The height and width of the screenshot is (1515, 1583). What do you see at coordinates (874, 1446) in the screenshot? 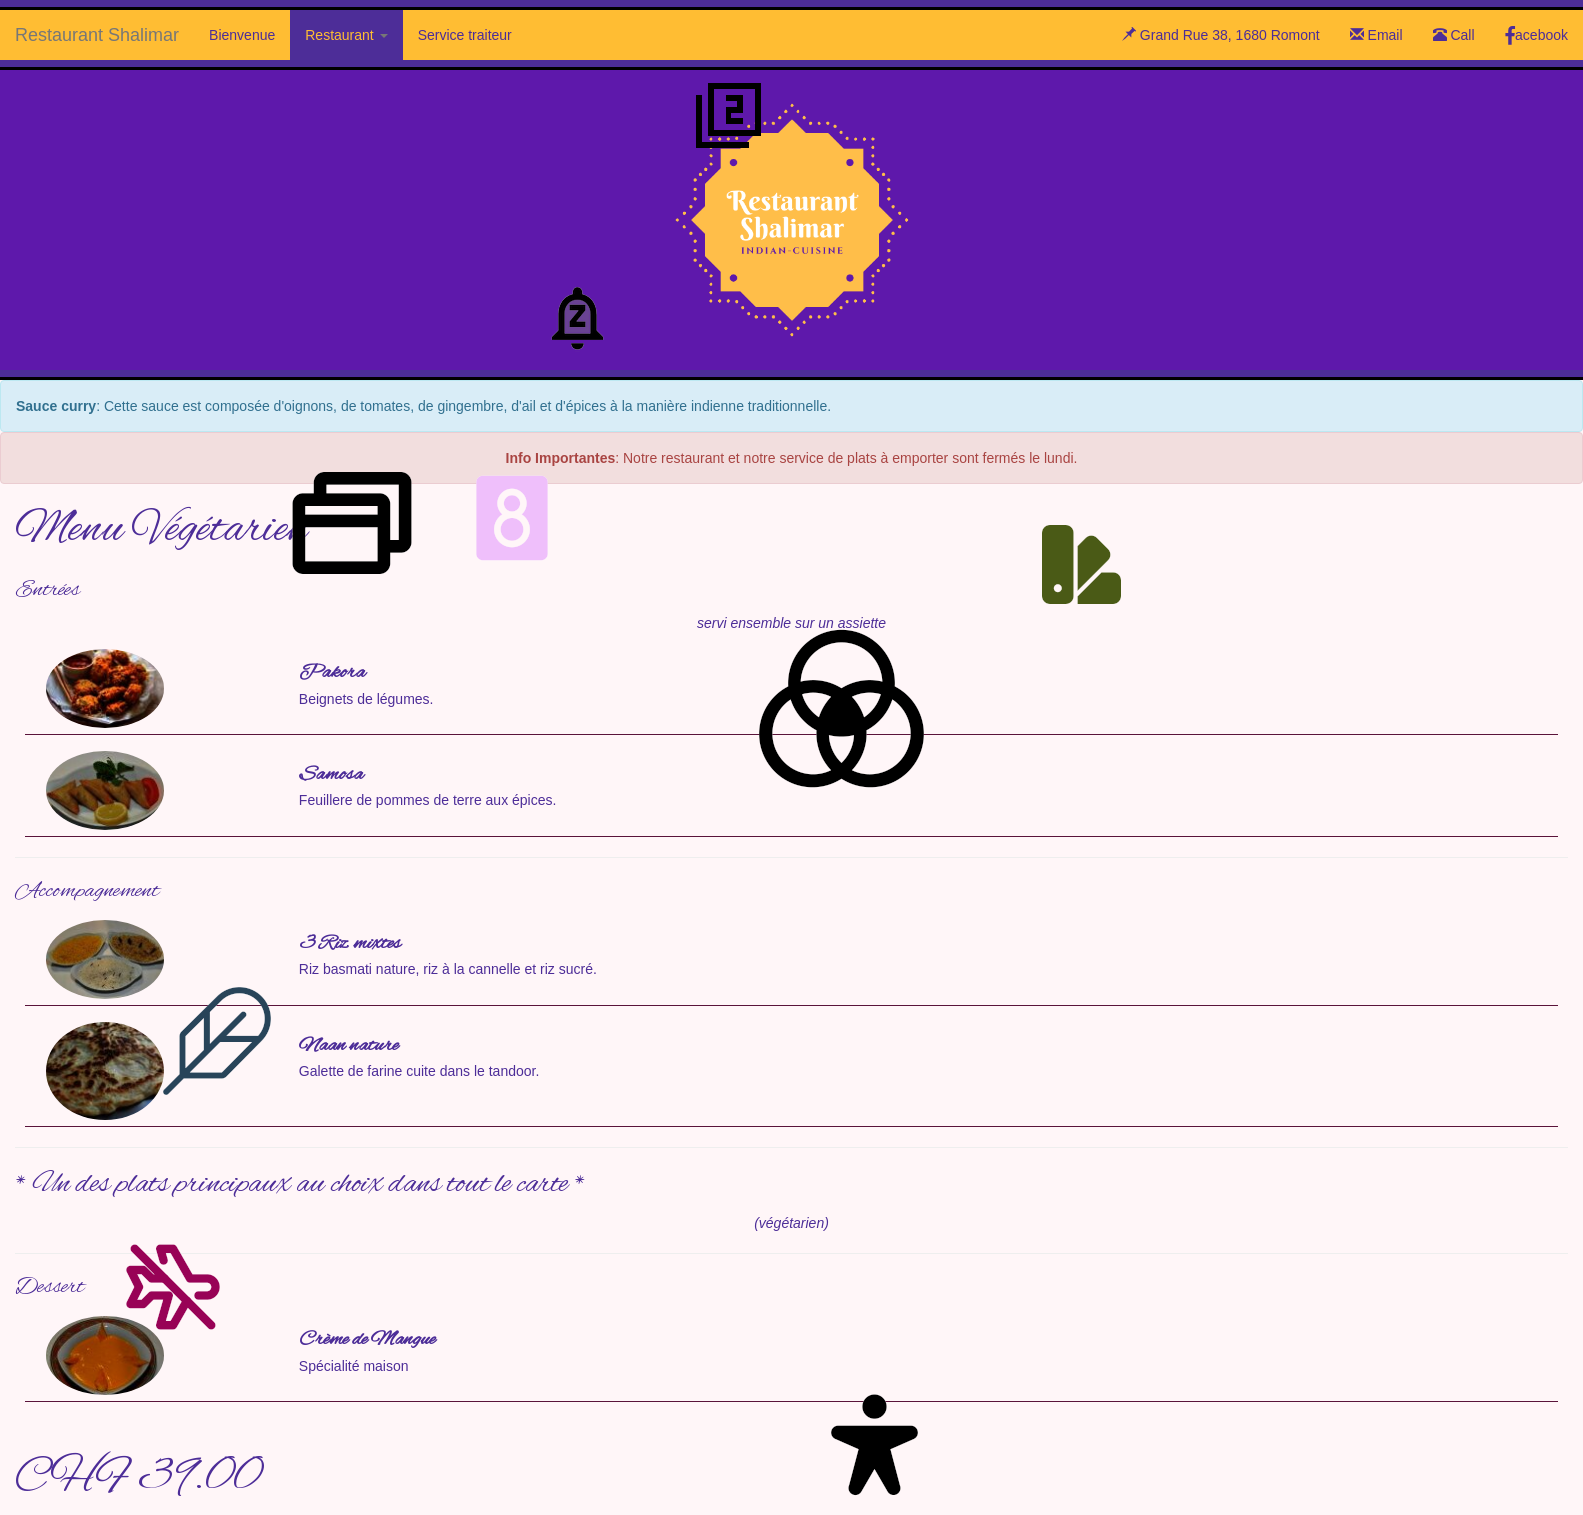
I see `indicates user profile or account` at bounding box center [874, 1446].